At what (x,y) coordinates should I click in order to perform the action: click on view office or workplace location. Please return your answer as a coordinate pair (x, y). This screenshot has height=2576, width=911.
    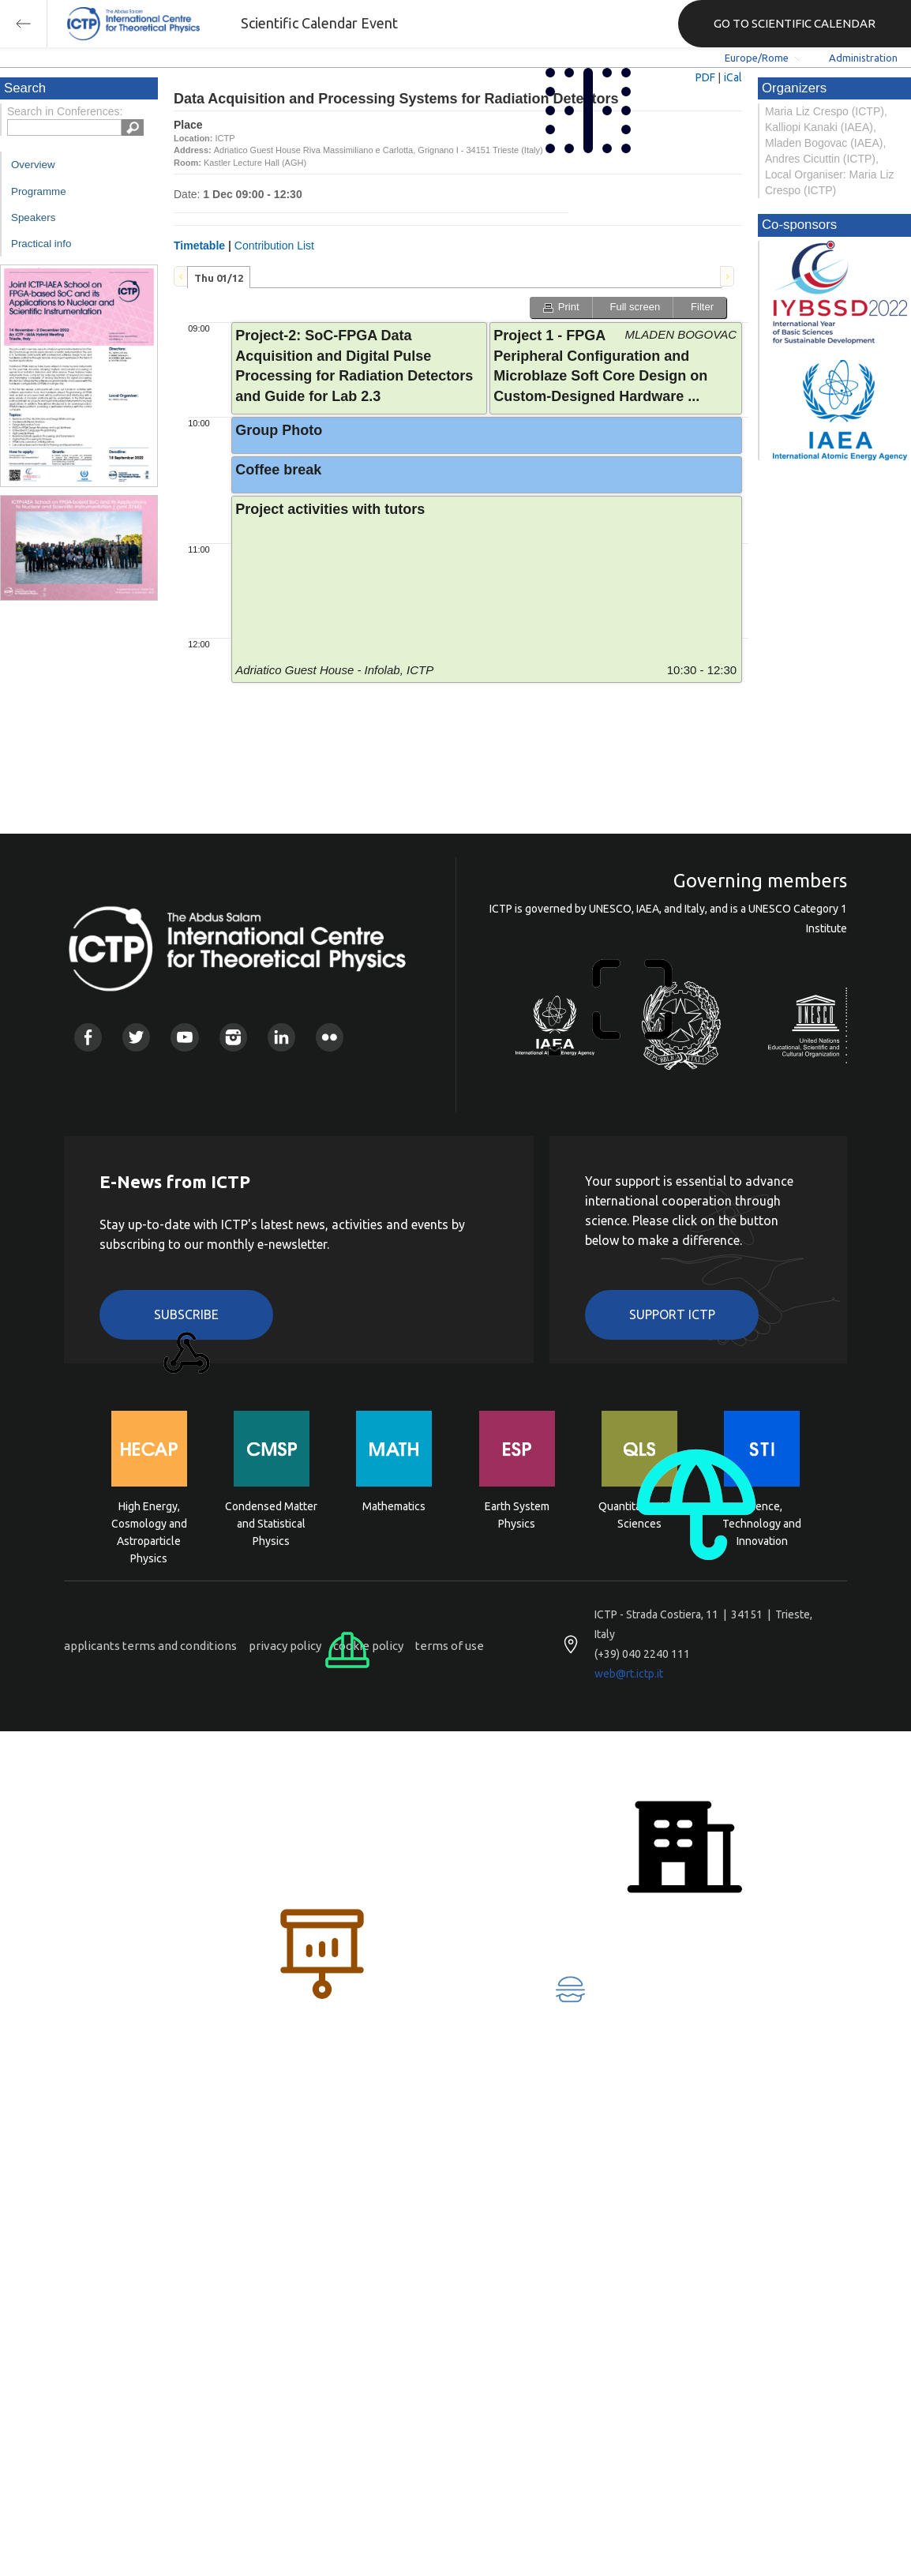
    Looking at the image, I should click on (680, 1847).